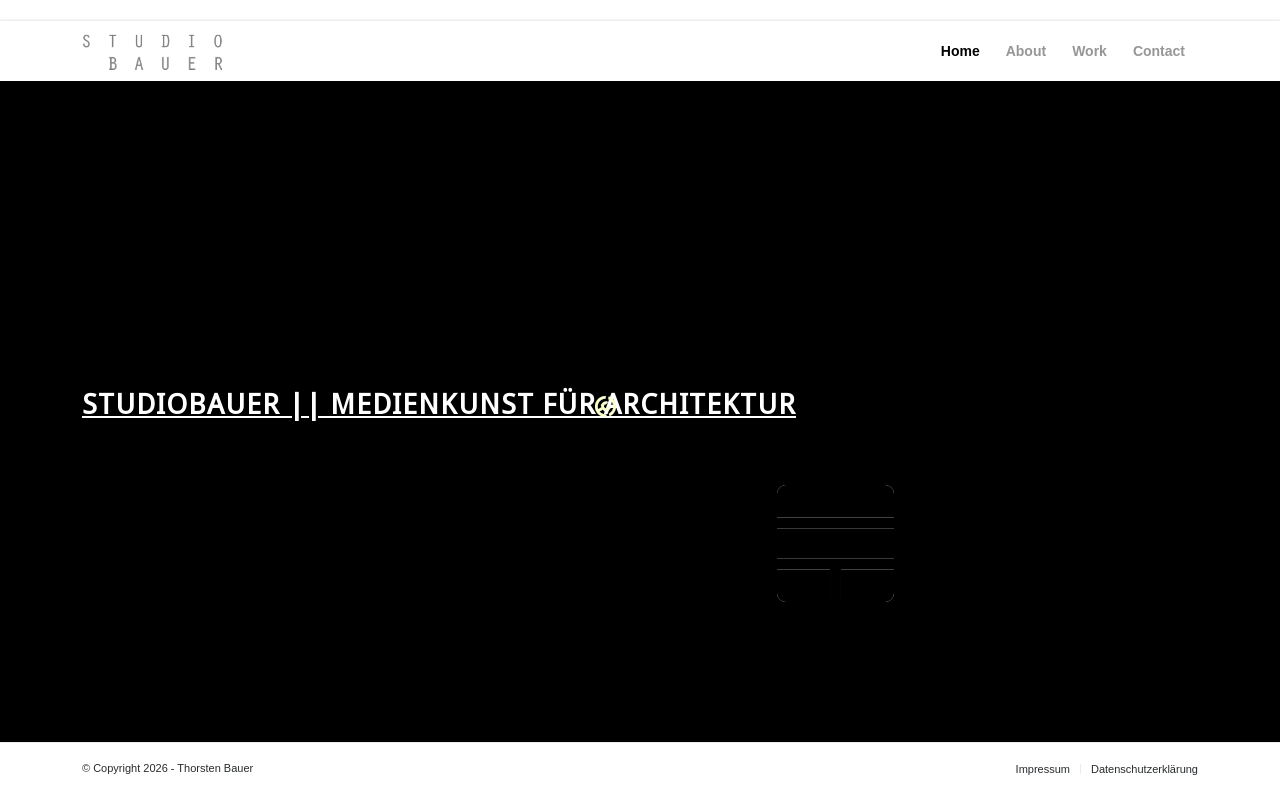 This screenshot has height=795, width=1280. I want to click on visit the Modrinth website or platform, so click(605, 406).